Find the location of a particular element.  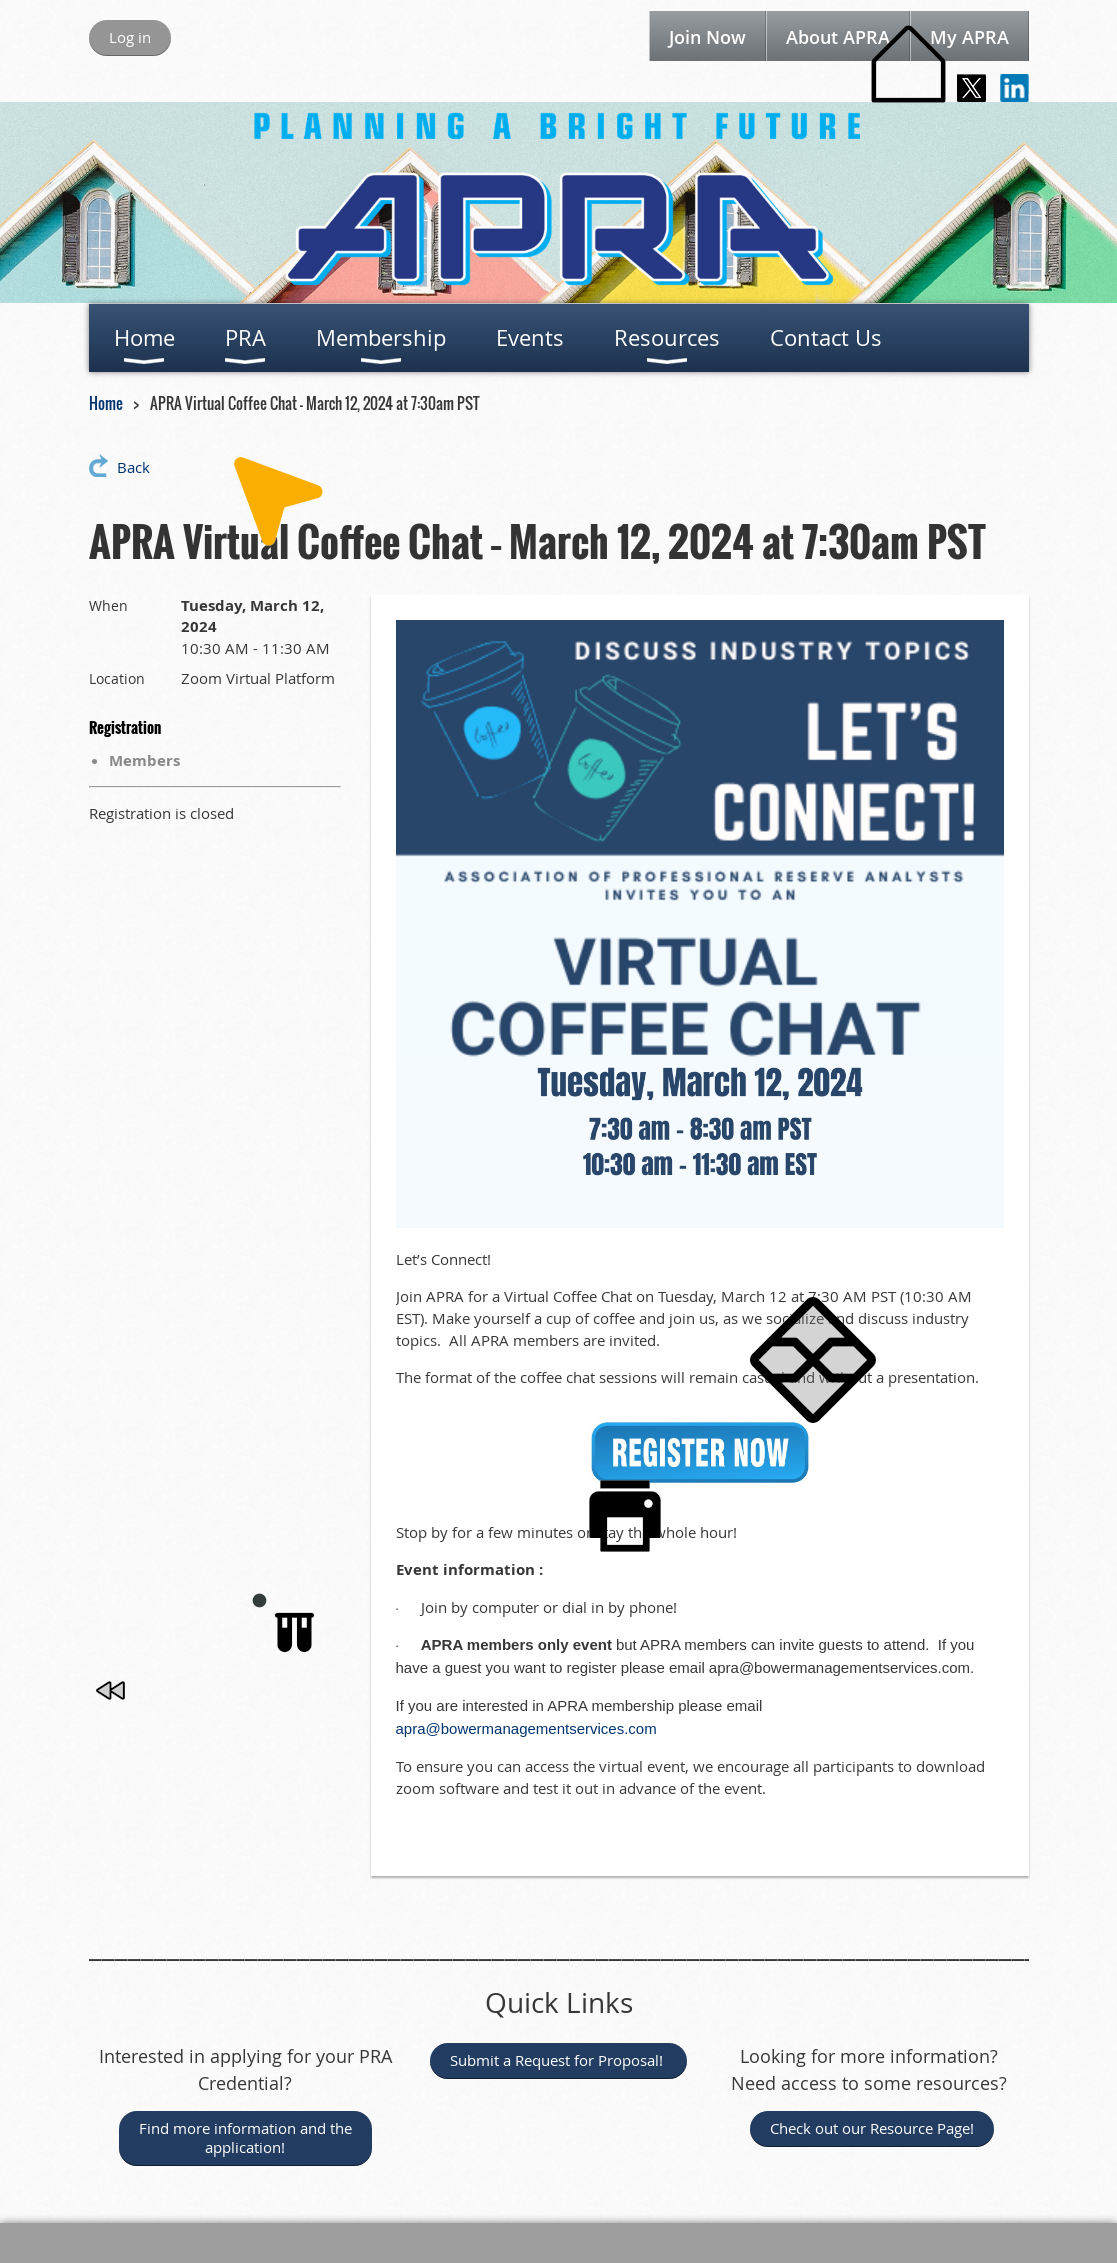

rewind or skip backward in media playback is located at coordinates (111, 1690).